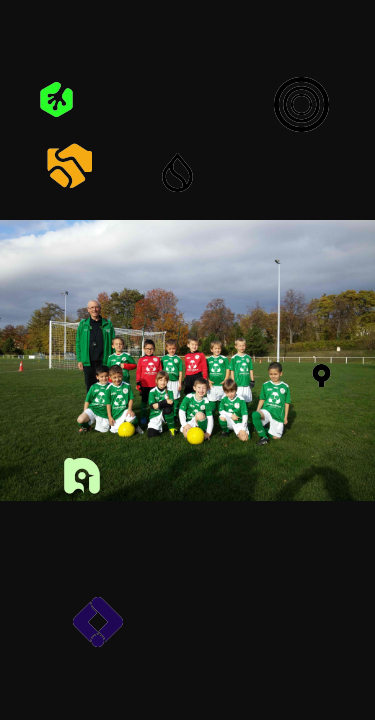  What do you see at coordinates (82, 476) in the screenshot?
I see `nobara linux distribution logo` at bounding box center [82, 476].